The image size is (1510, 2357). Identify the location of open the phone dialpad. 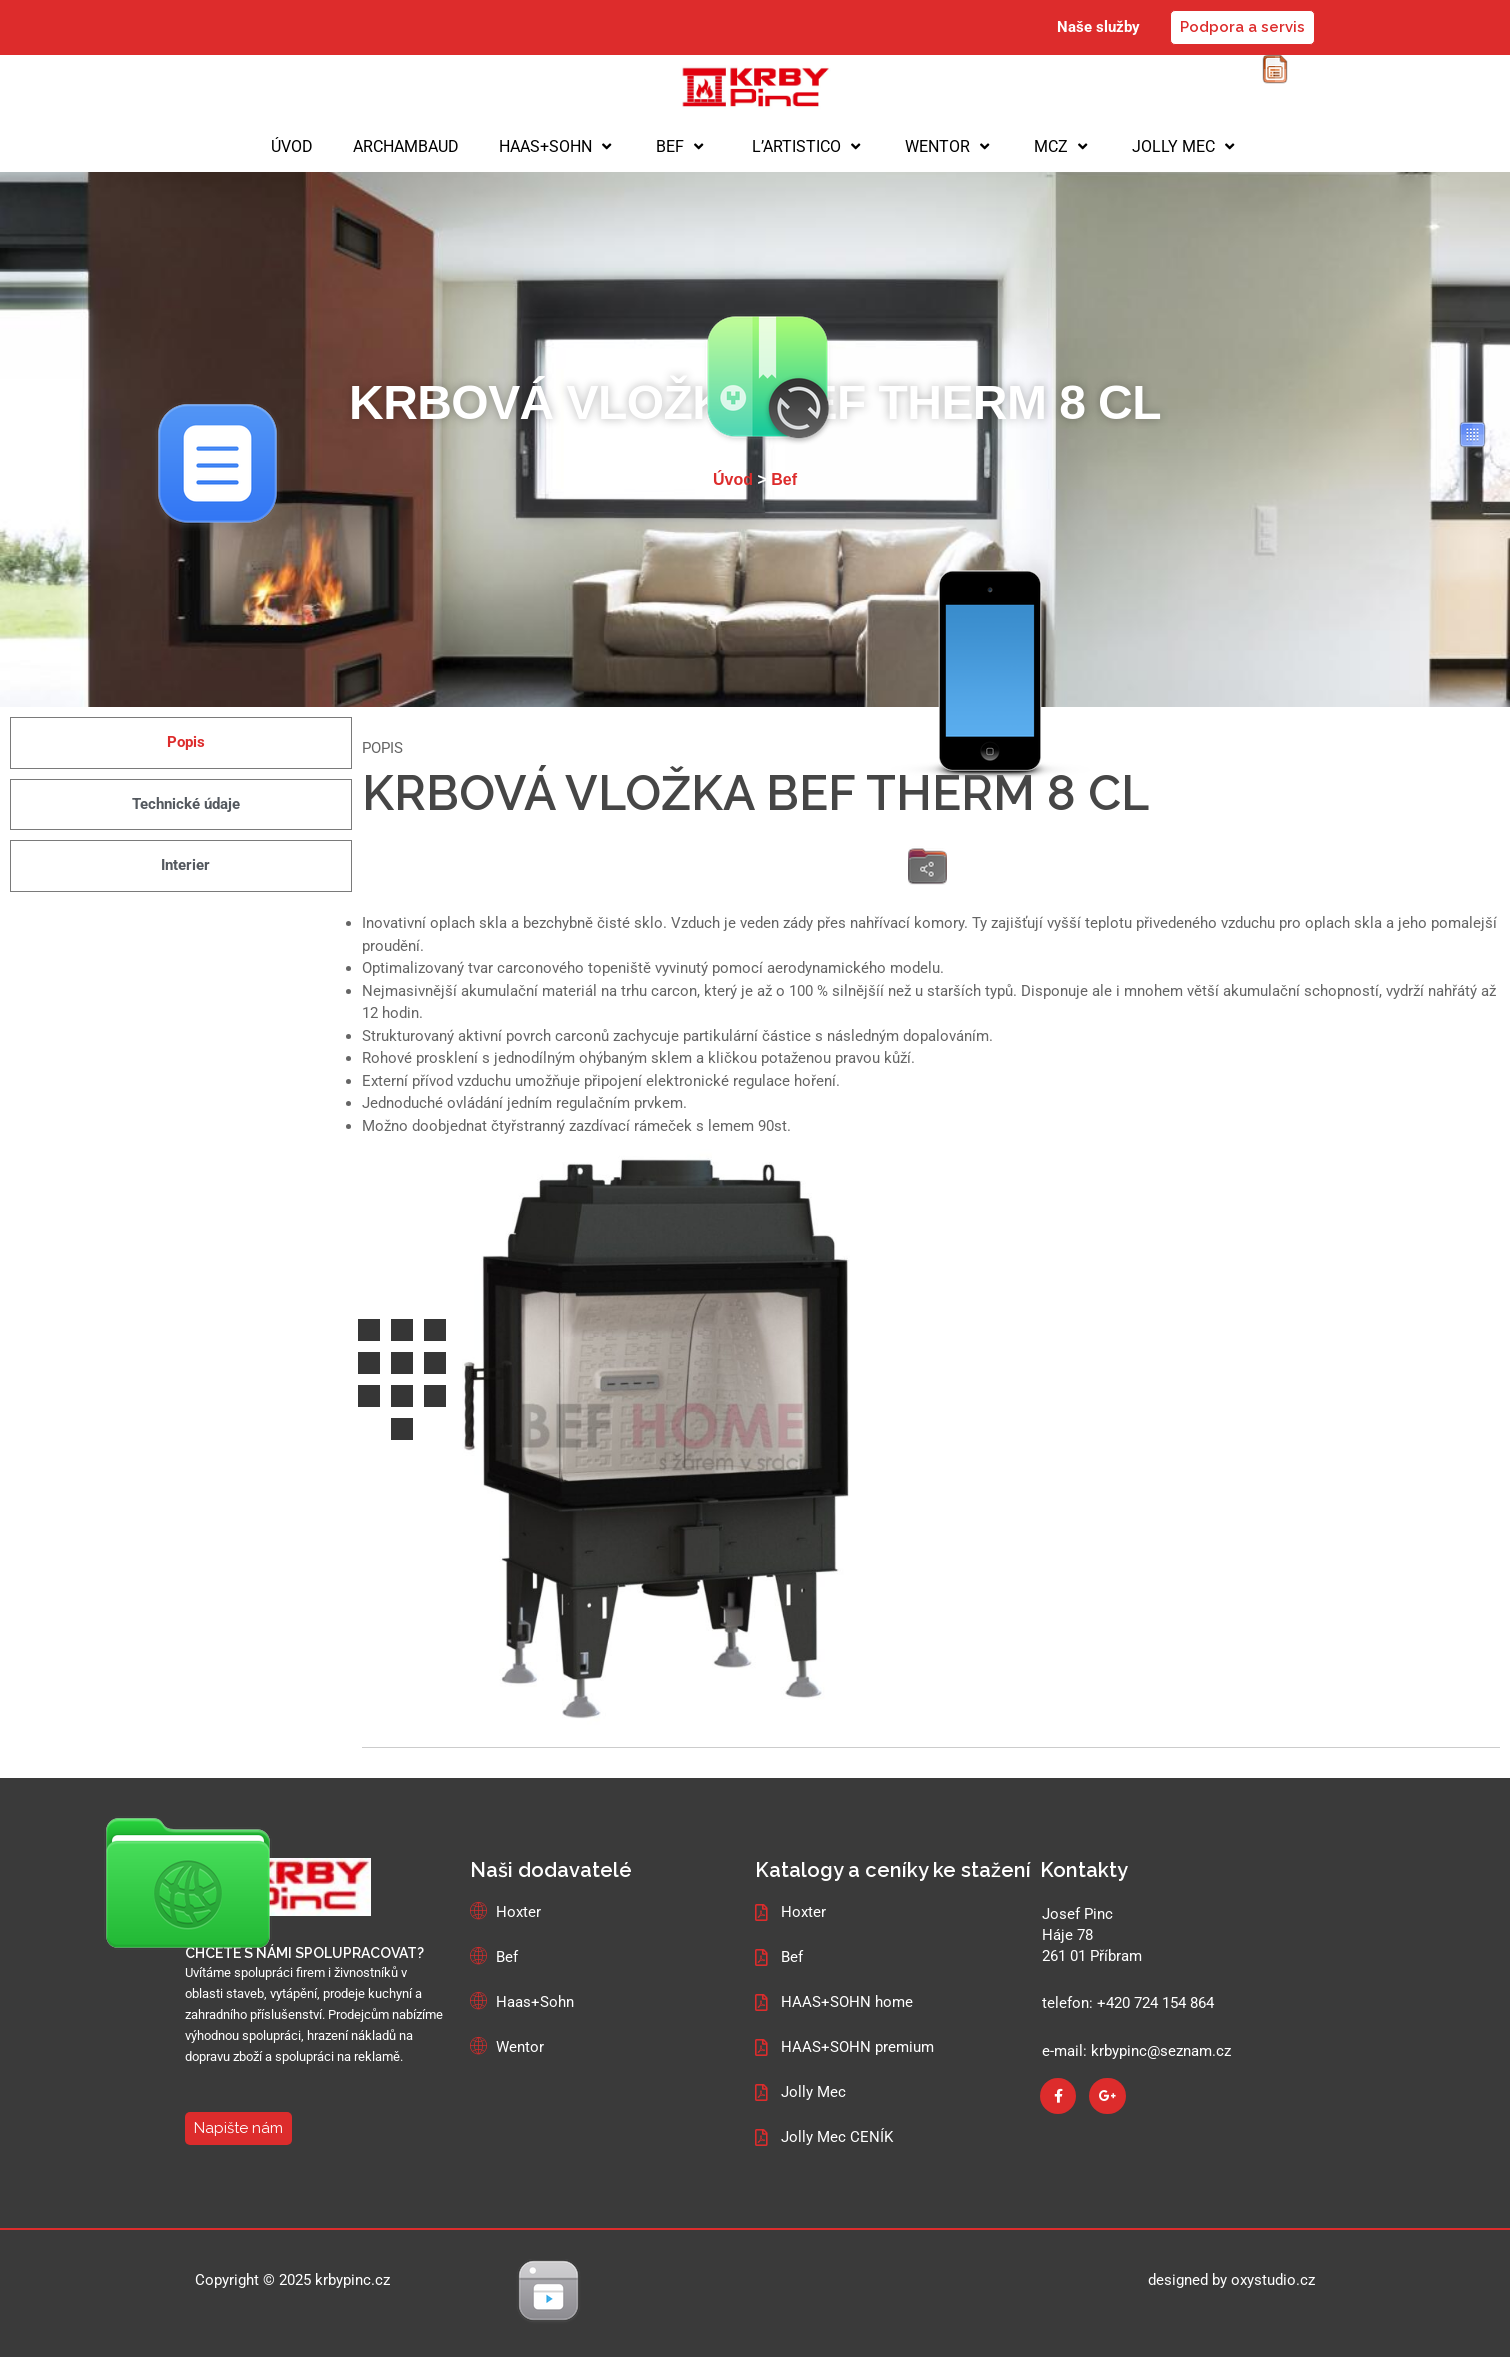
(402, 1385).